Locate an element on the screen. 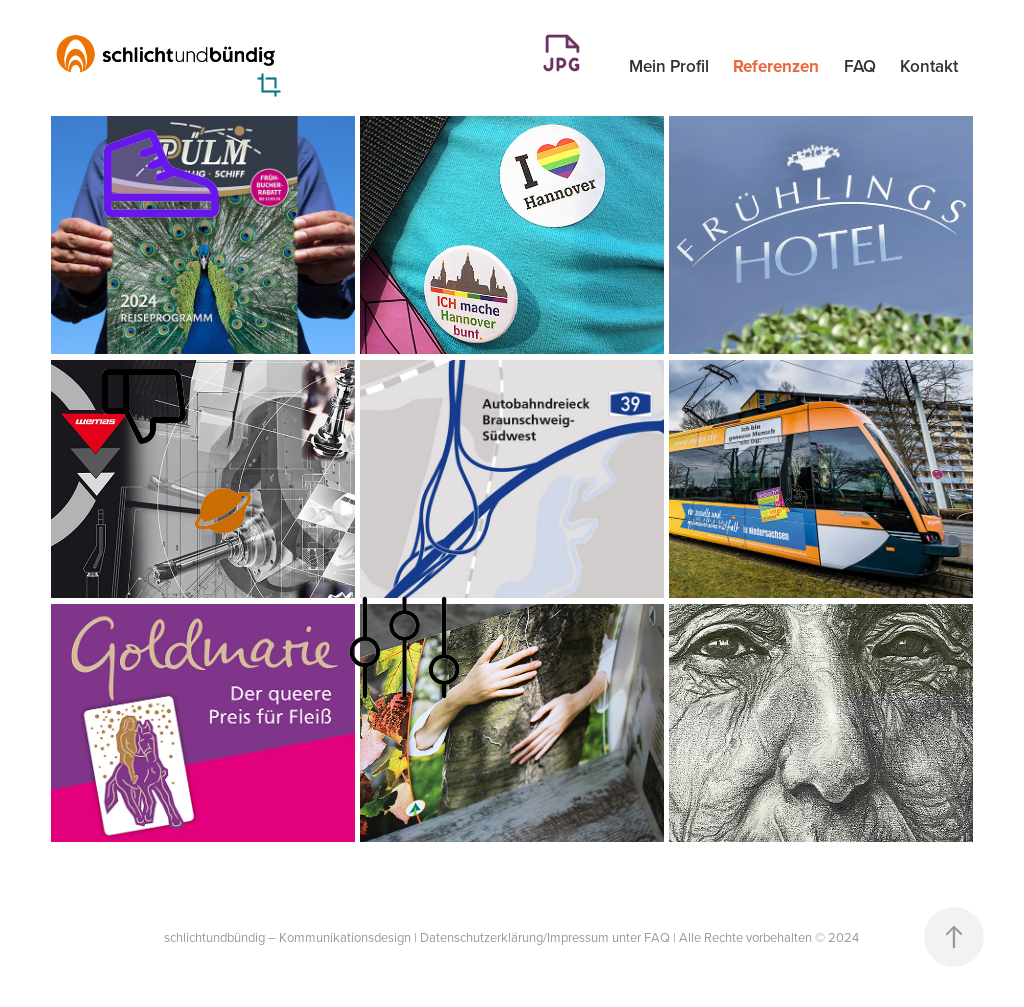 This screenshot has height=1007, width=1024. dislike or downvote content is located at coordinates (144, 402).